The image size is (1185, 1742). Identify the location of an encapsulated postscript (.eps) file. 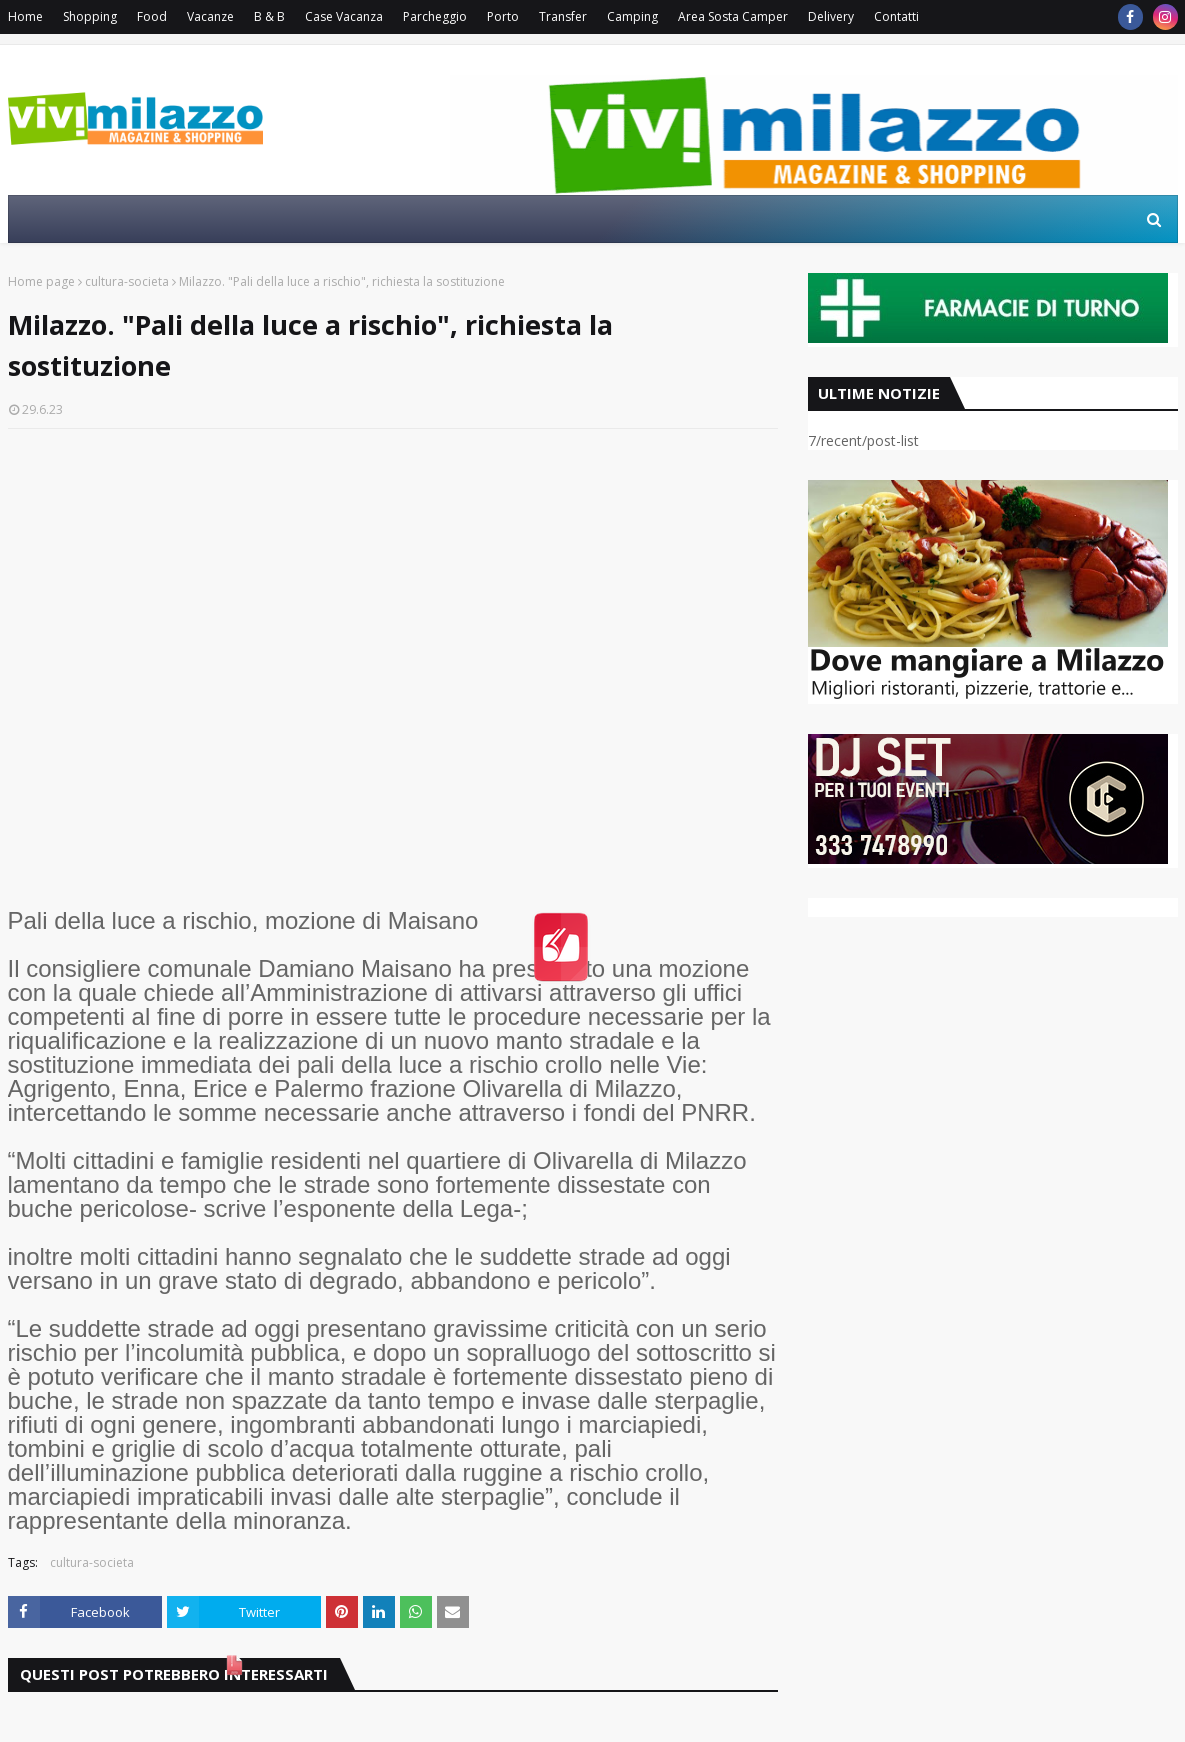
(561, 947).